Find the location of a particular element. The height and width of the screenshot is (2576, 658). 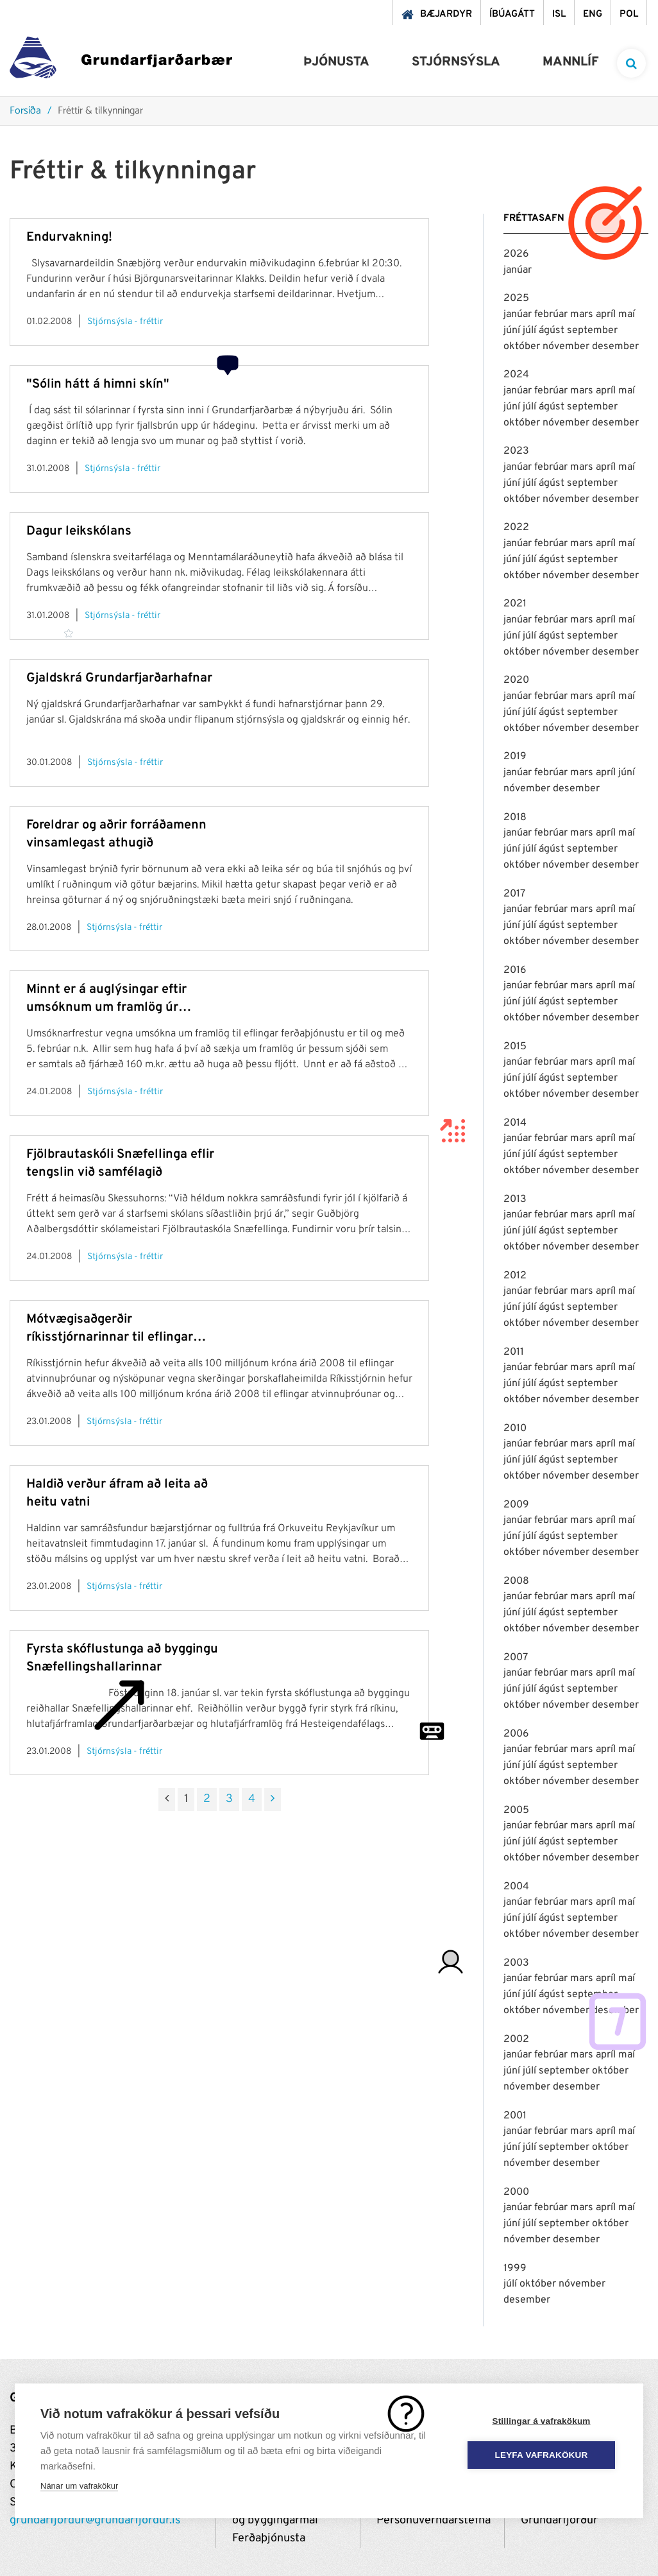

move item to upper right position is located at coordinates (119, 1705).